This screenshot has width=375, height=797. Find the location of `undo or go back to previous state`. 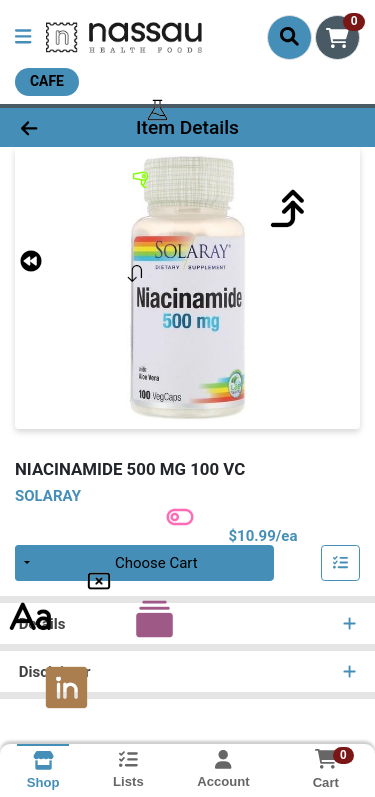

undo or go back to previous state is located at coordinates (135, 273).